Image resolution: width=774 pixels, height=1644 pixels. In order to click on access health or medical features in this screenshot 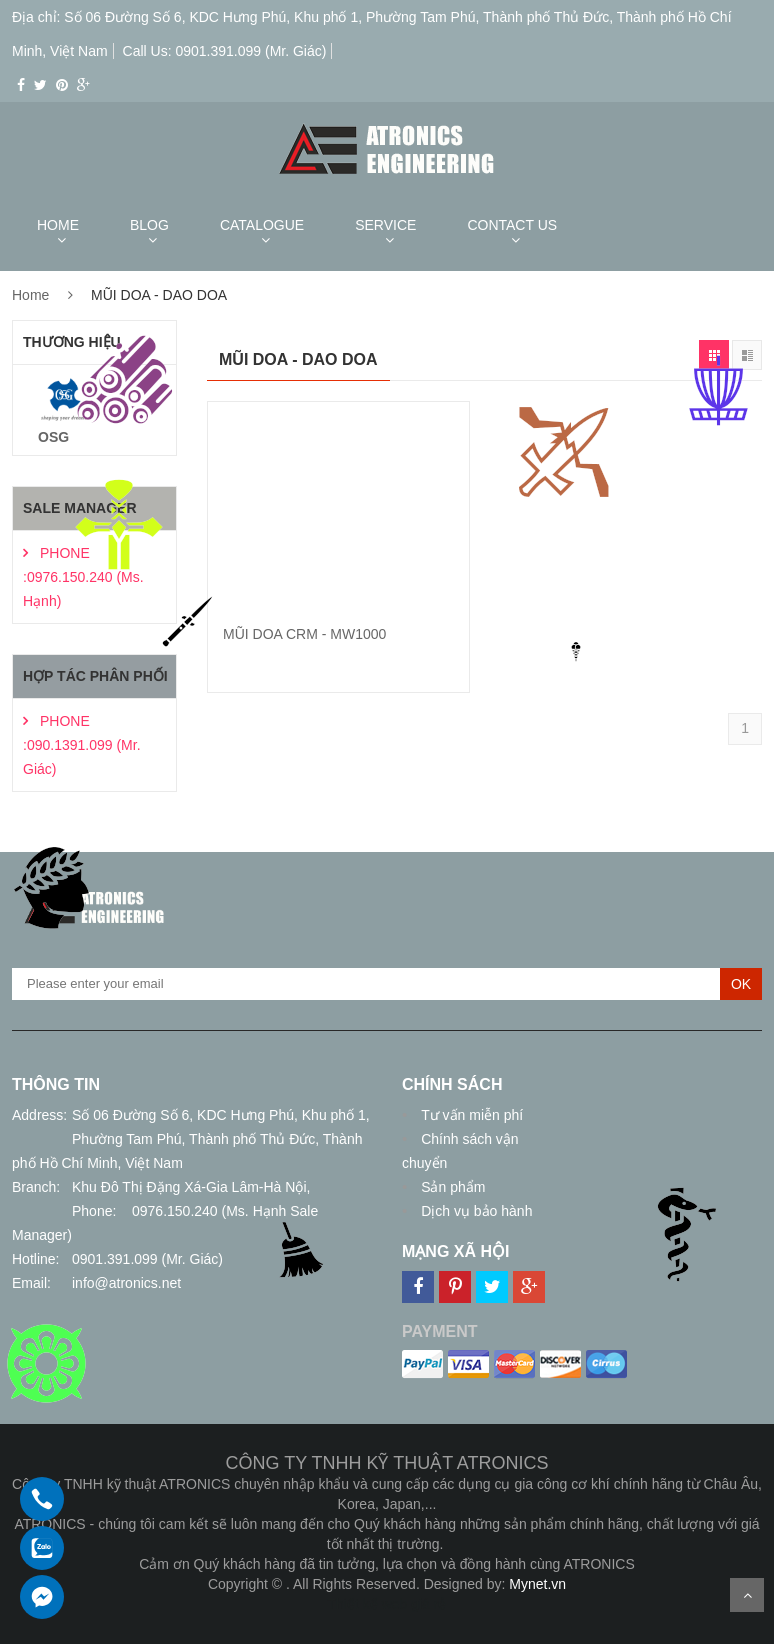, I will do `click(677, 1234)`.